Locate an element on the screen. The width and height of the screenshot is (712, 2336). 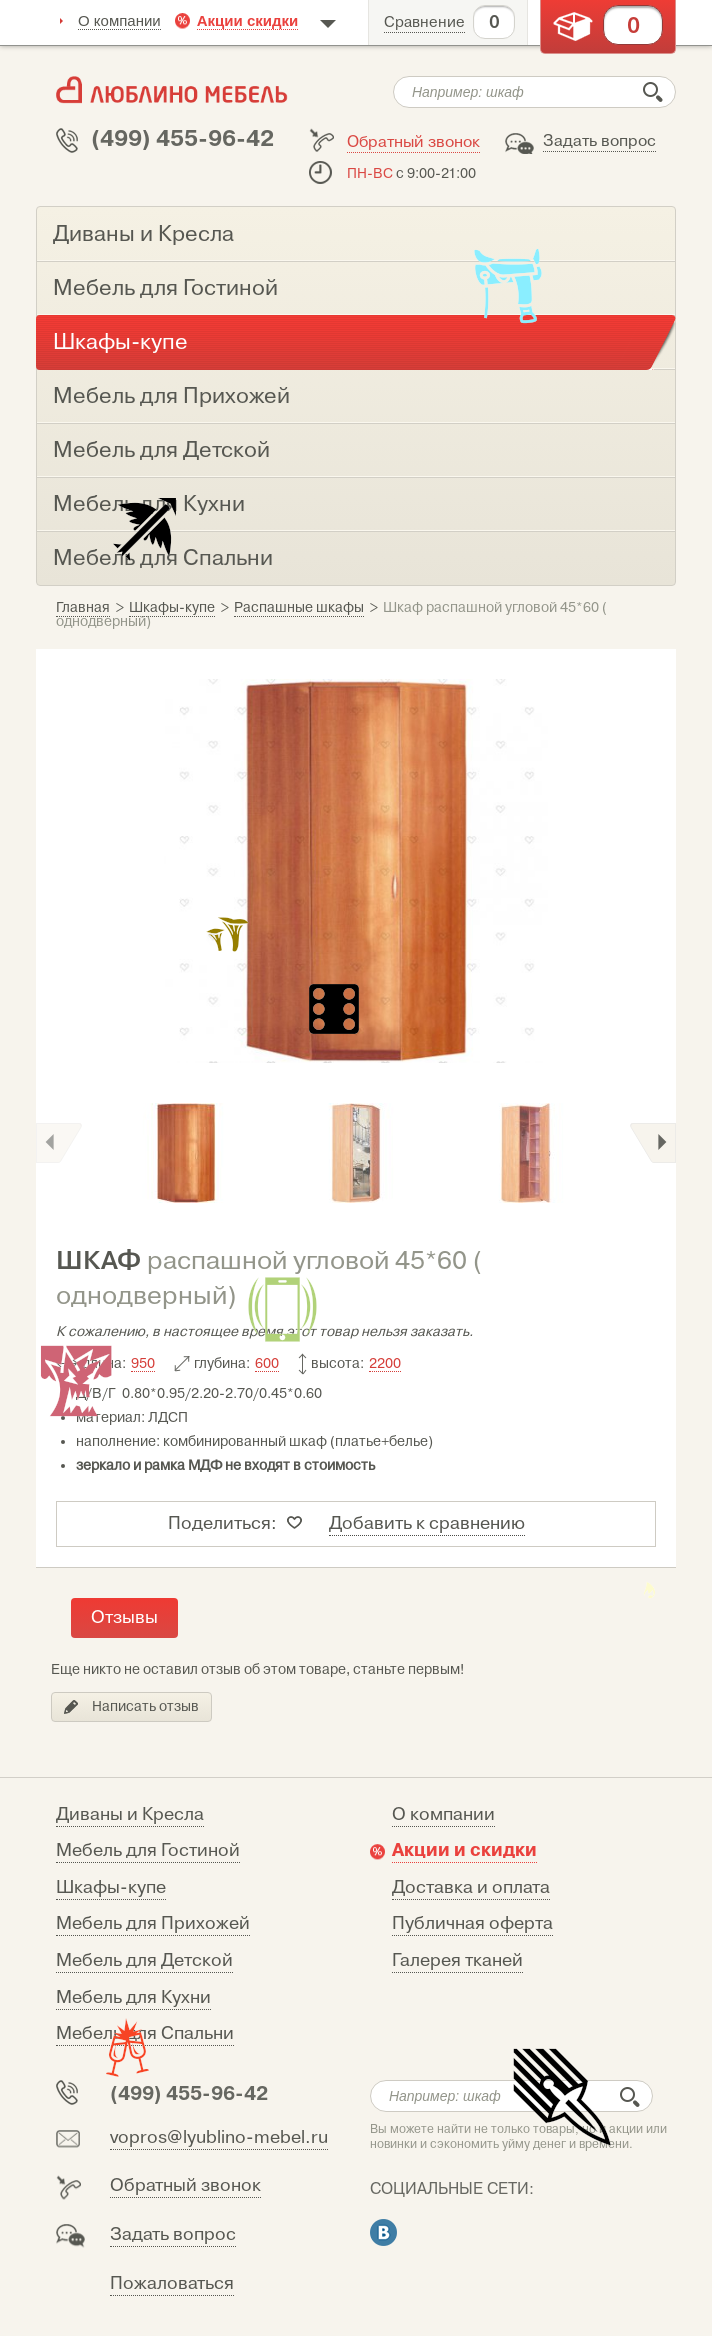
indicates a cursed or haunted forest area is located at coordinates (76, 1381).